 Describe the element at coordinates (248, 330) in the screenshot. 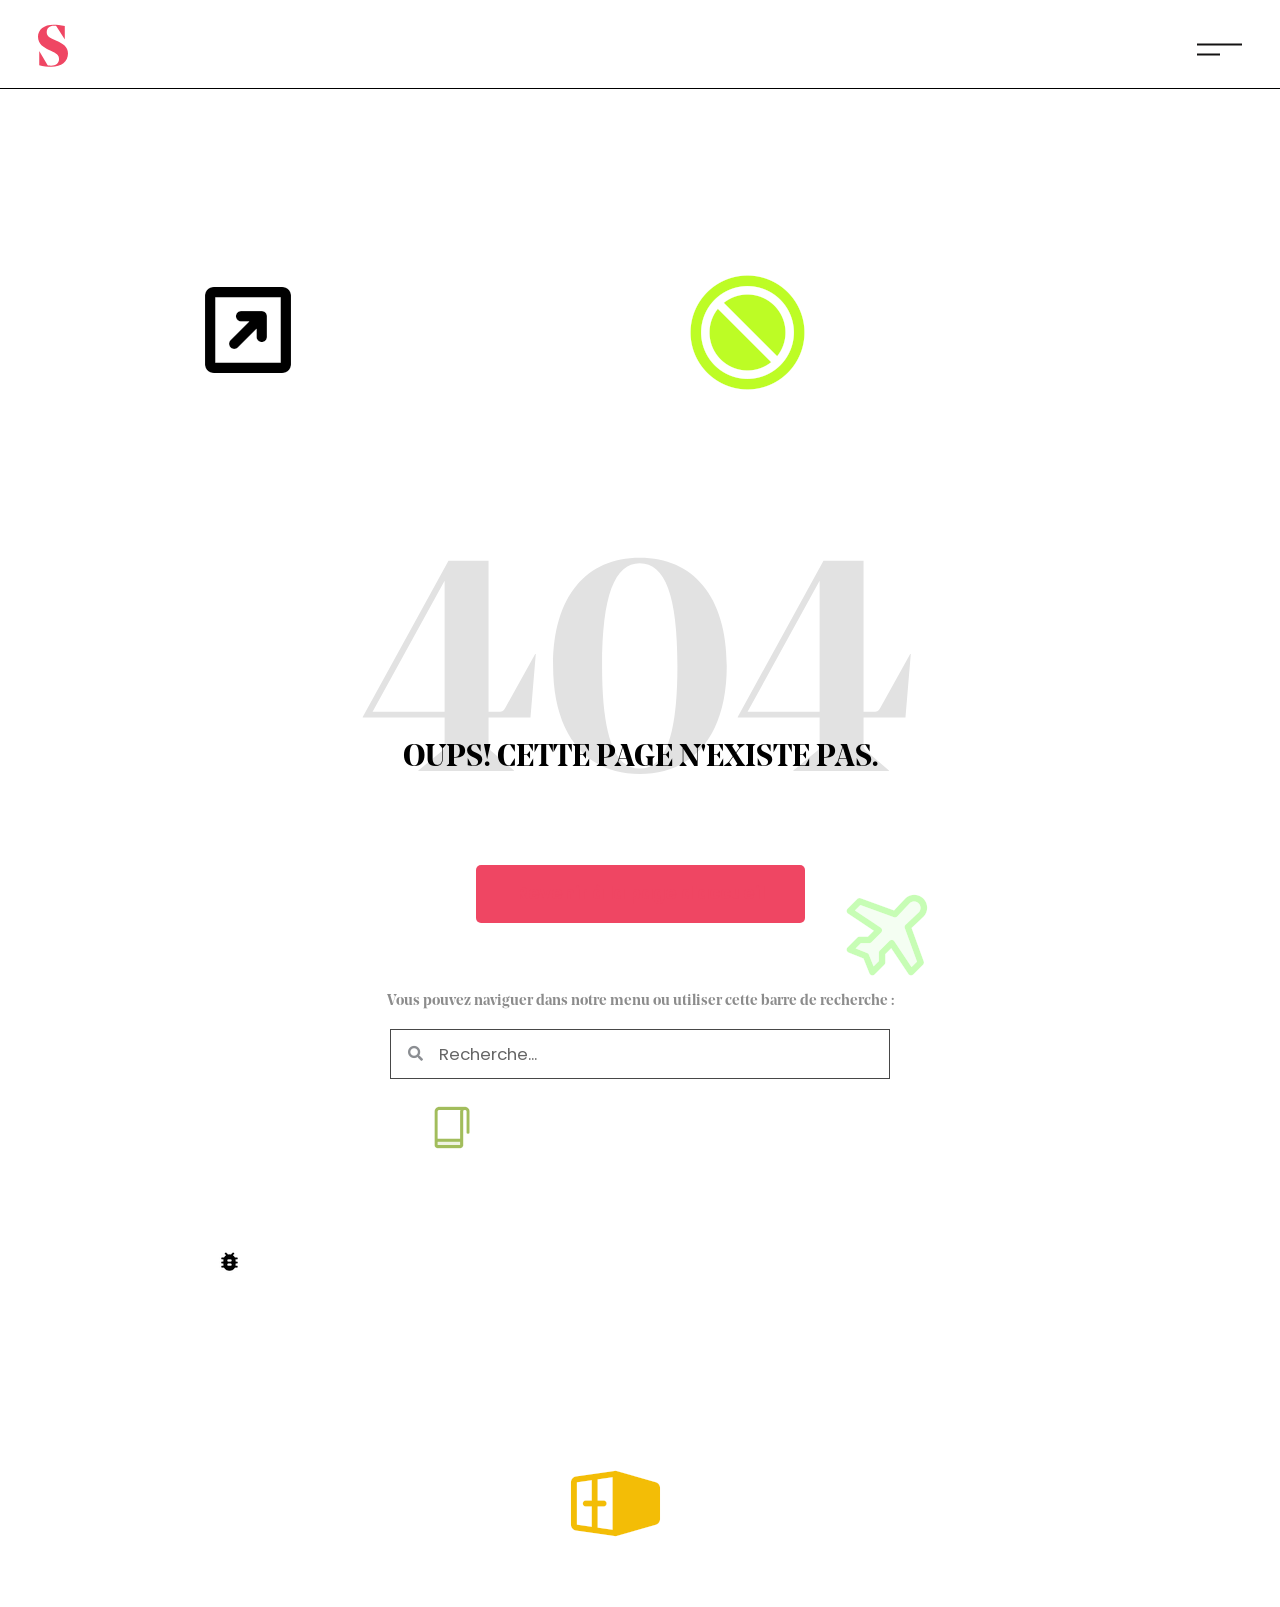

I see `open link in new window` at that location.